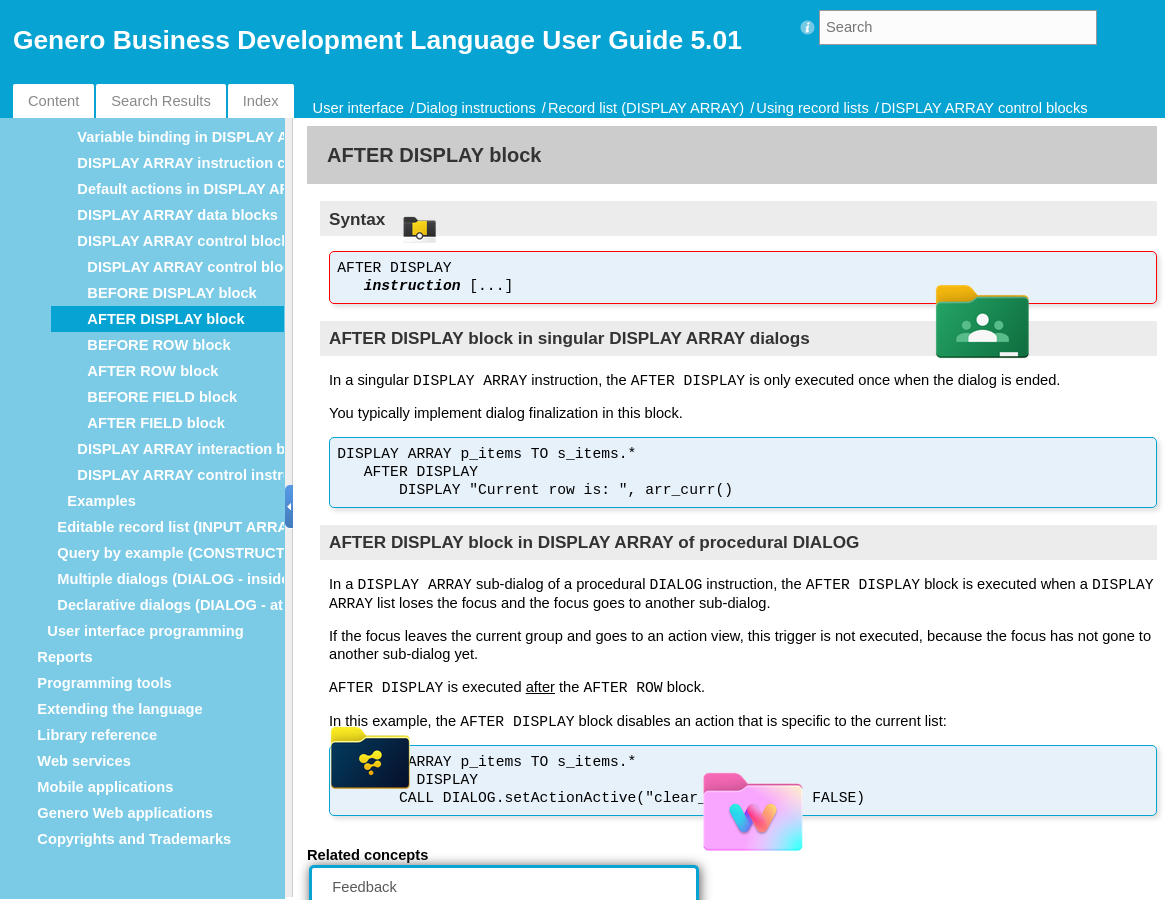 The image size is (1165, 900). What do you see at coordinates (752, 814) in the screenshot?
I see `open wondershare creative center folder` at bounding box center [752, 814].